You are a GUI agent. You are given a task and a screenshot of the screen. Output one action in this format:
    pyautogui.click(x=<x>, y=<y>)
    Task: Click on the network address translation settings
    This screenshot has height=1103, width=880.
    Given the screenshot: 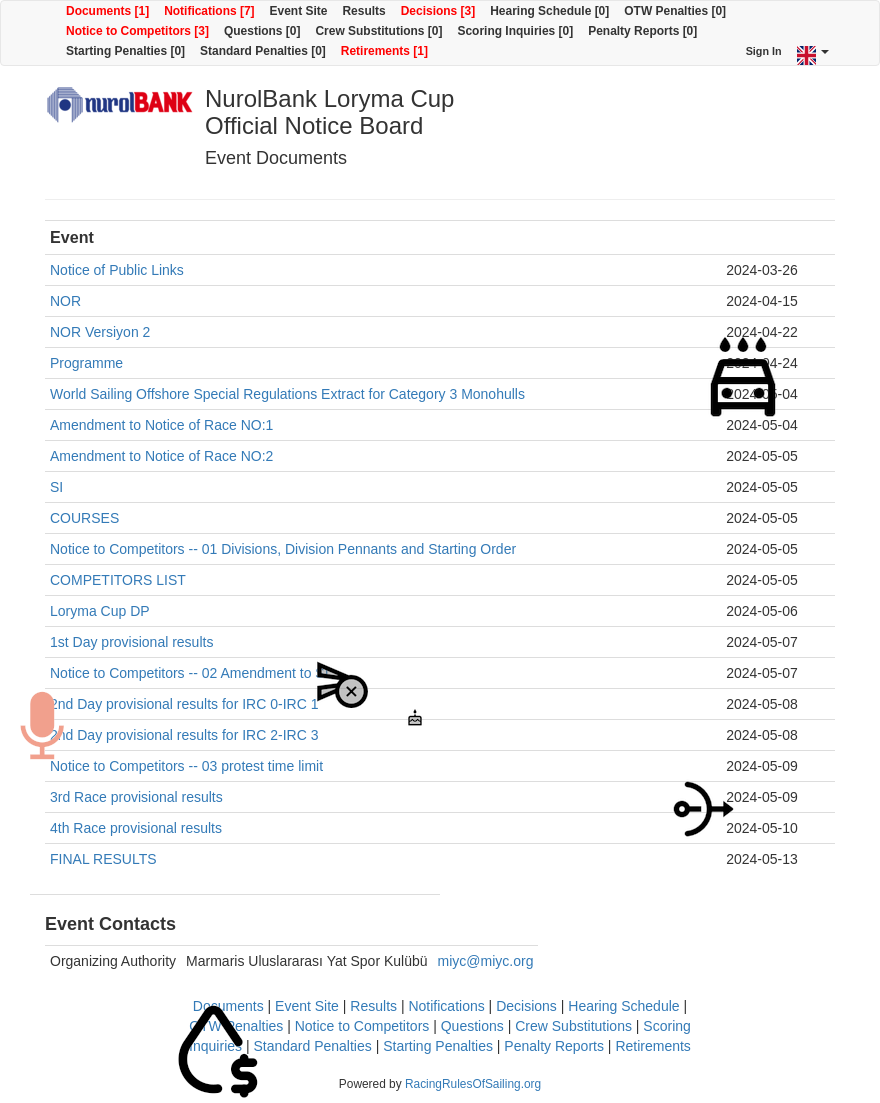 What is the action you would take?
    pyautogui.click(x=704, y=809)
    